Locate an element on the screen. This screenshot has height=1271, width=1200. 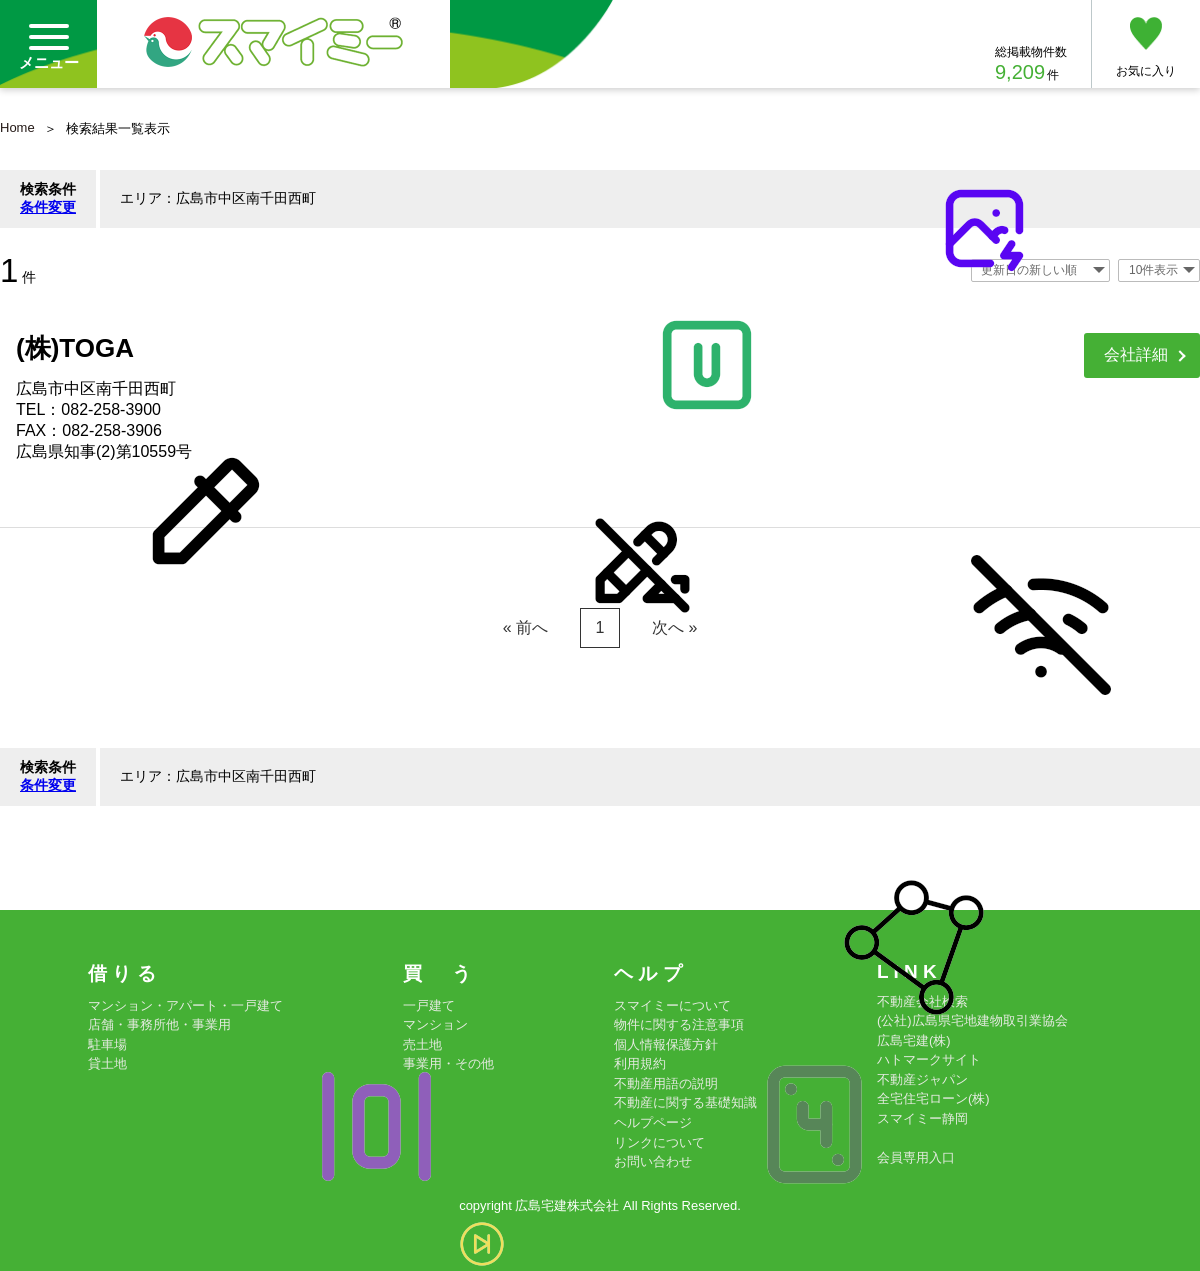
select a color from the canvas is located at coordinates (206, 511).